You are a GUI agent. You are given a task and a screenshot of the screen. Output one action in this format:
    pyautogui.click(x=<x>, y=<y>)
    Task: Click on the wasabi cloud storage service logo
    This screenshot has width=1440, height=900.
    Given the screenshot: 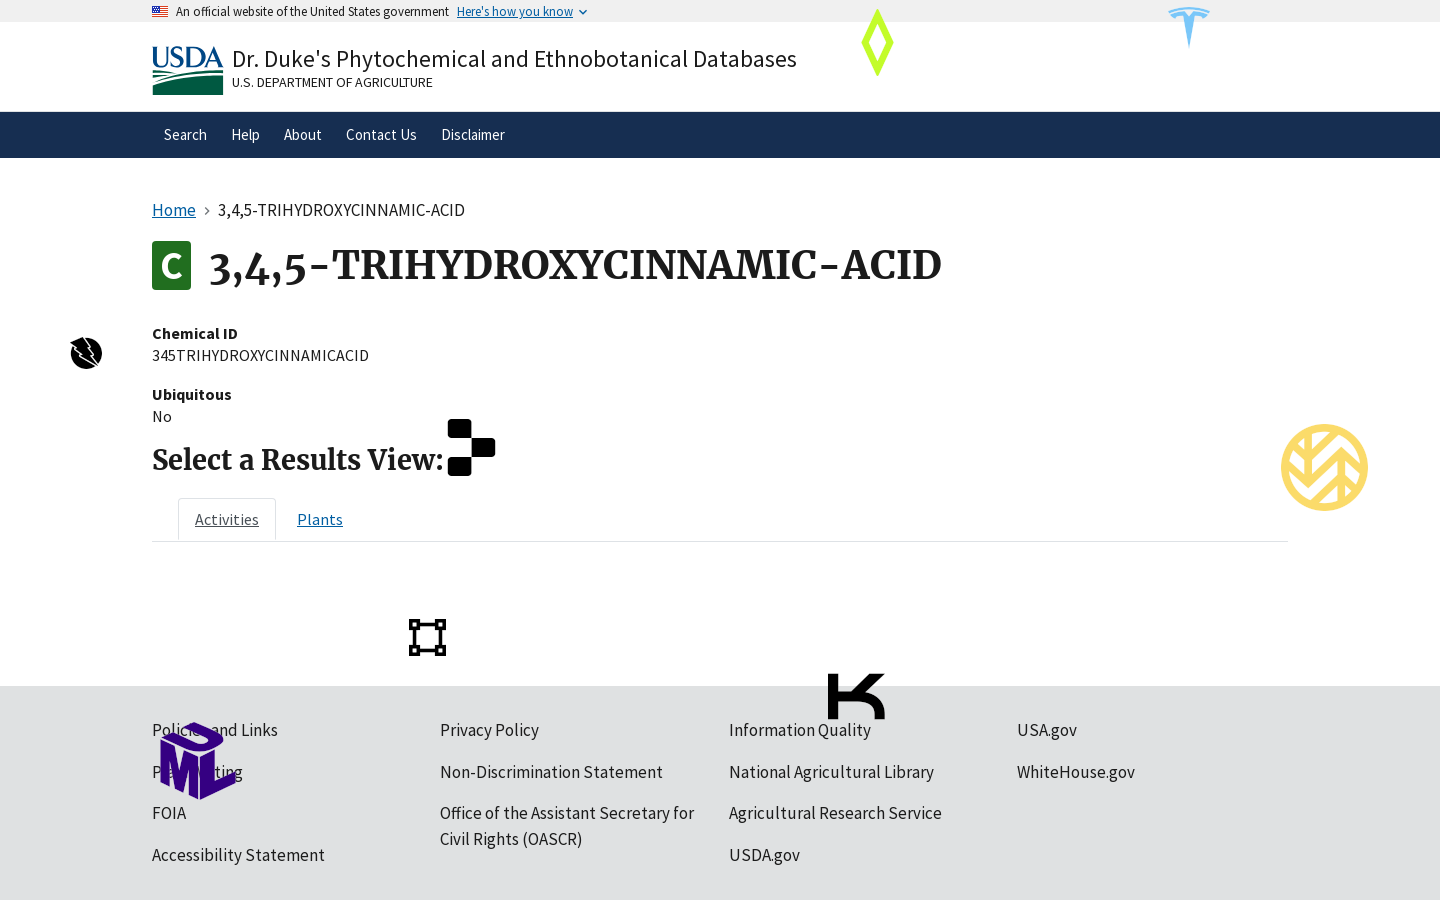 What is the action you would take?
    pyautogui.click(x=1324, y=467)
    